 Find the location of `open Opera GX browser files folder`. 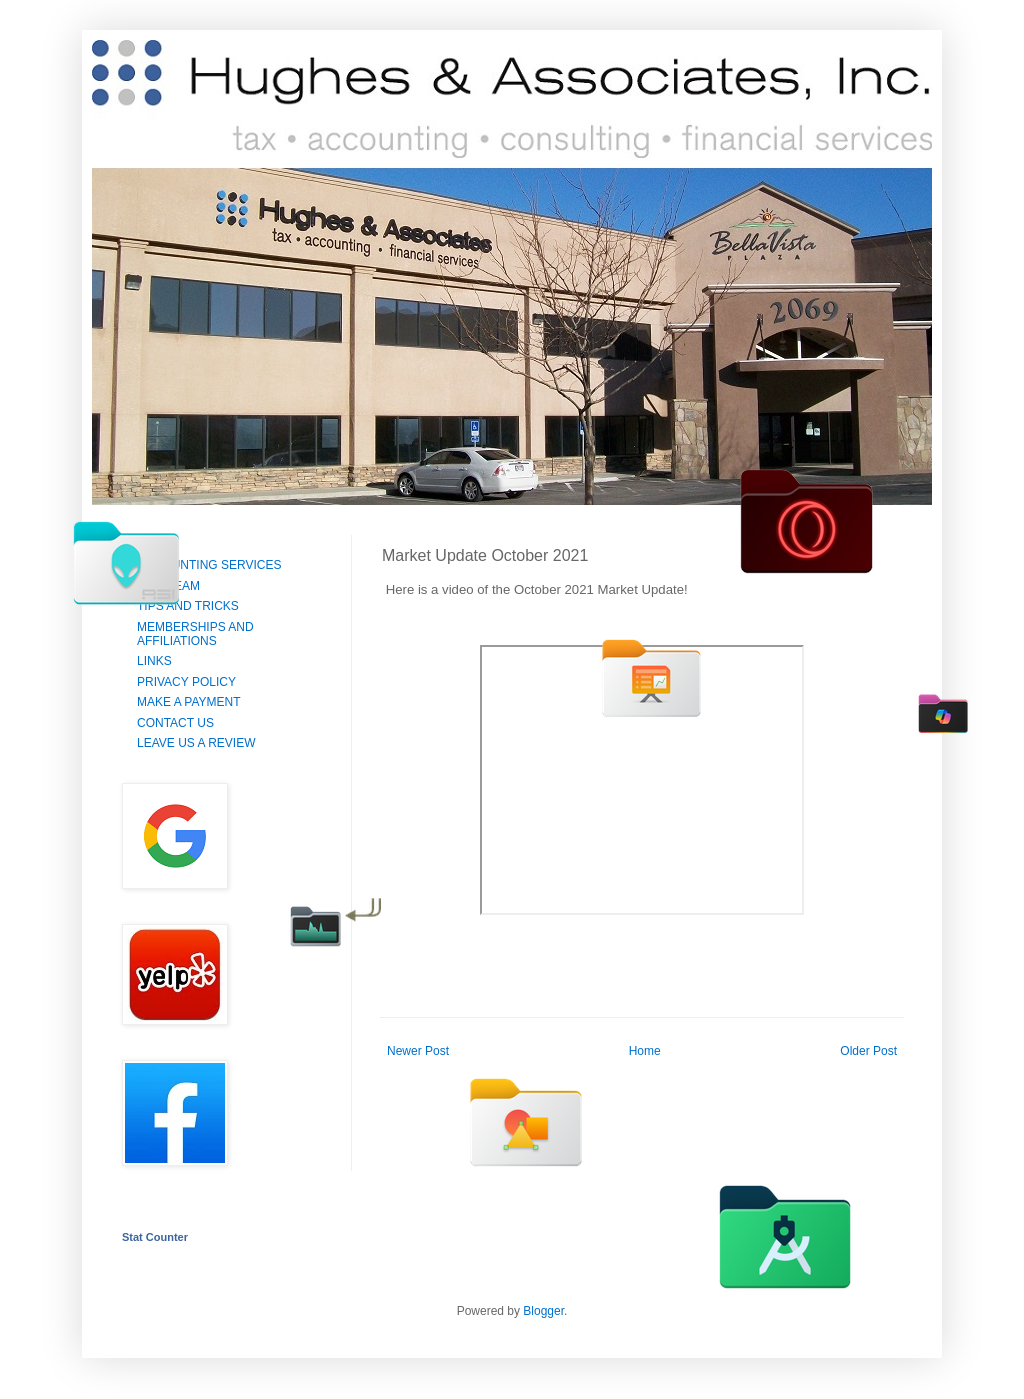

open Opera GX browser files folder is located at coordinates (806, 525).